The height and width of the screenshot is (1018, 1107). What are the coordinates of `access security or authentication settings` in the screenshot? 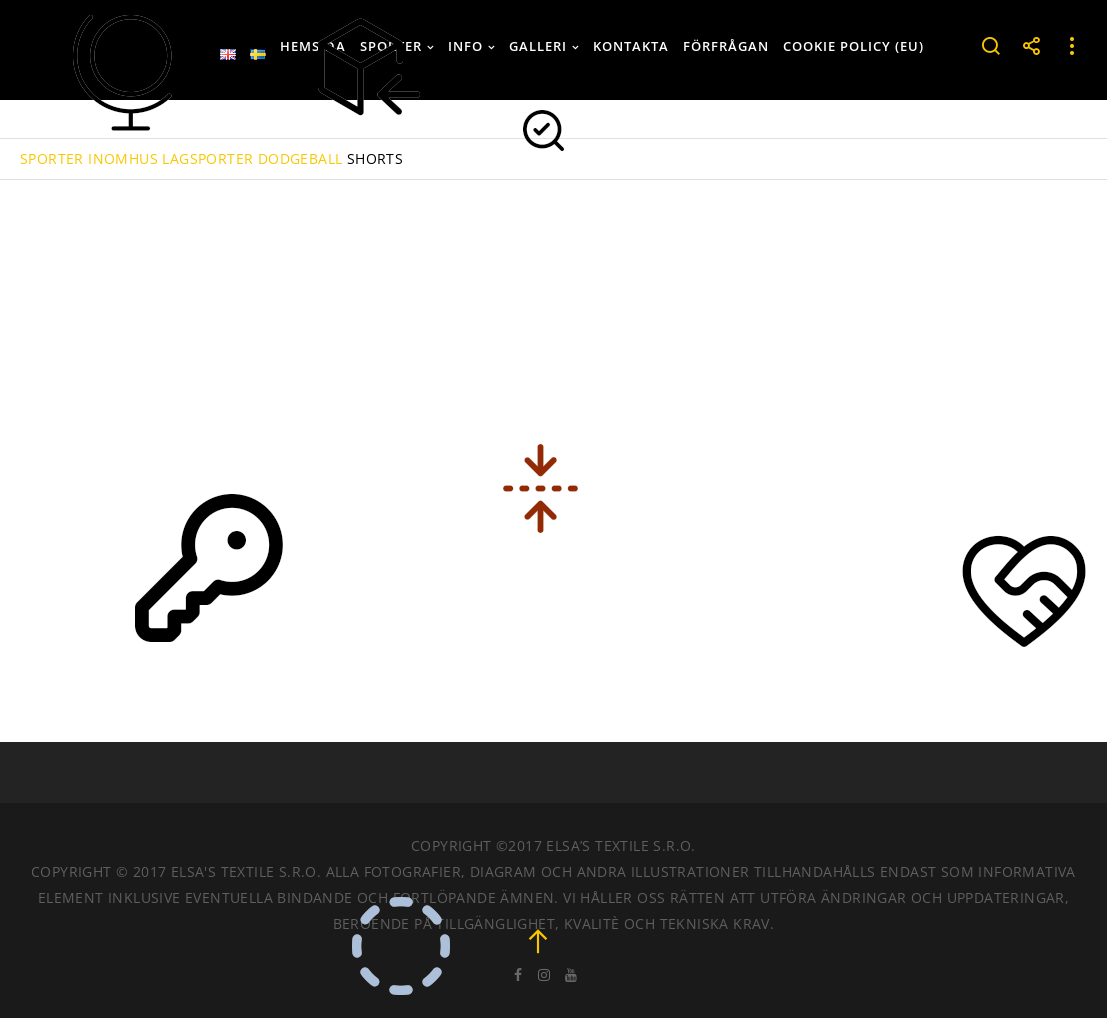 It's located at (209, 568).